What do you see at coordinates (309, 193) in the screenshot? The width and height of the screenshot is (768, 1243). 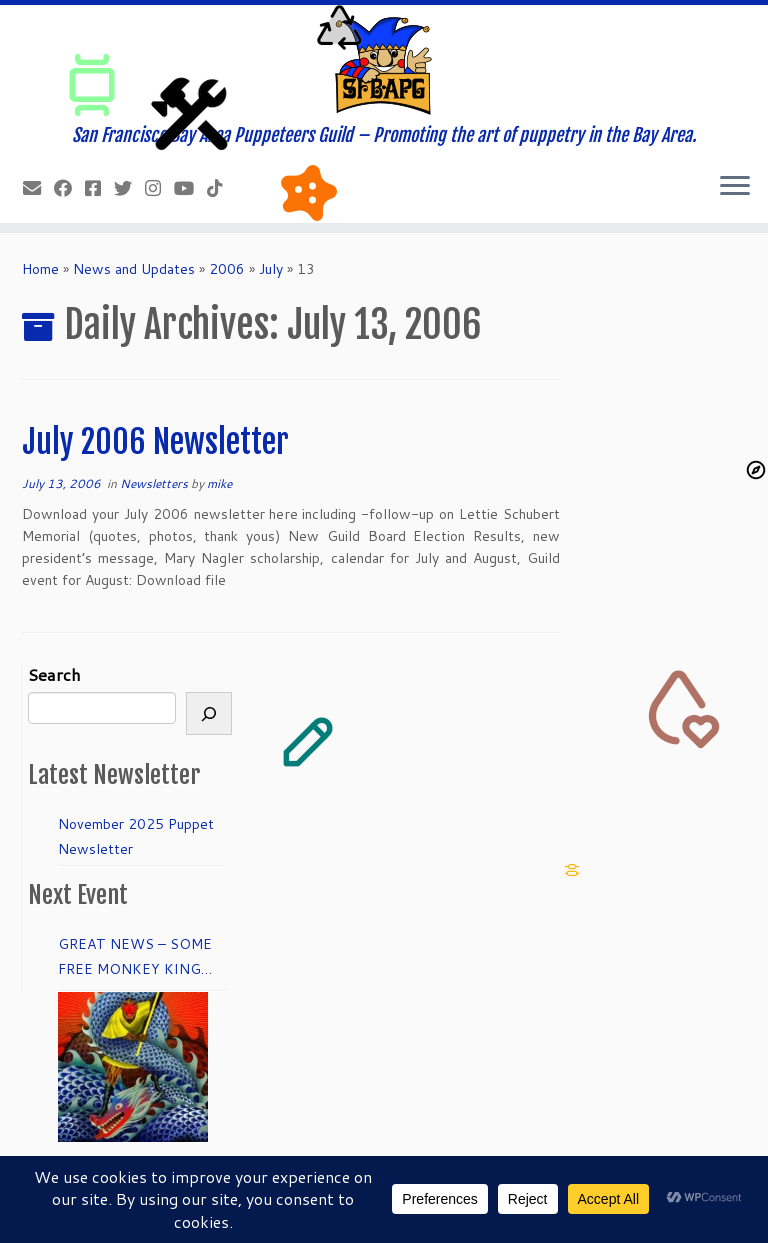 I see `indicates a disease or infection status` at bounding box center [309, 193].